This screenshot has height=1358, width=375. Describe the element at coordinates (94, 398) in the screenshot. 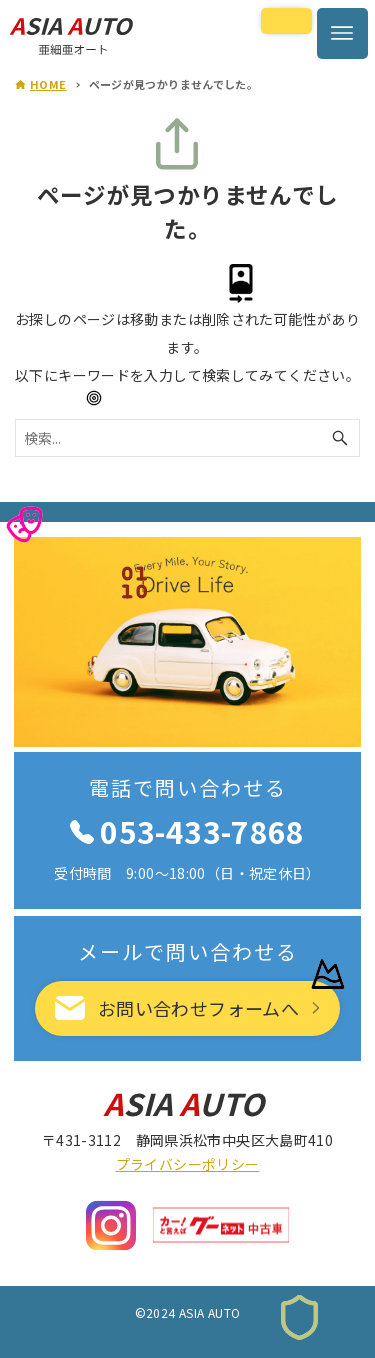

I see `set a goal or target` at that location.